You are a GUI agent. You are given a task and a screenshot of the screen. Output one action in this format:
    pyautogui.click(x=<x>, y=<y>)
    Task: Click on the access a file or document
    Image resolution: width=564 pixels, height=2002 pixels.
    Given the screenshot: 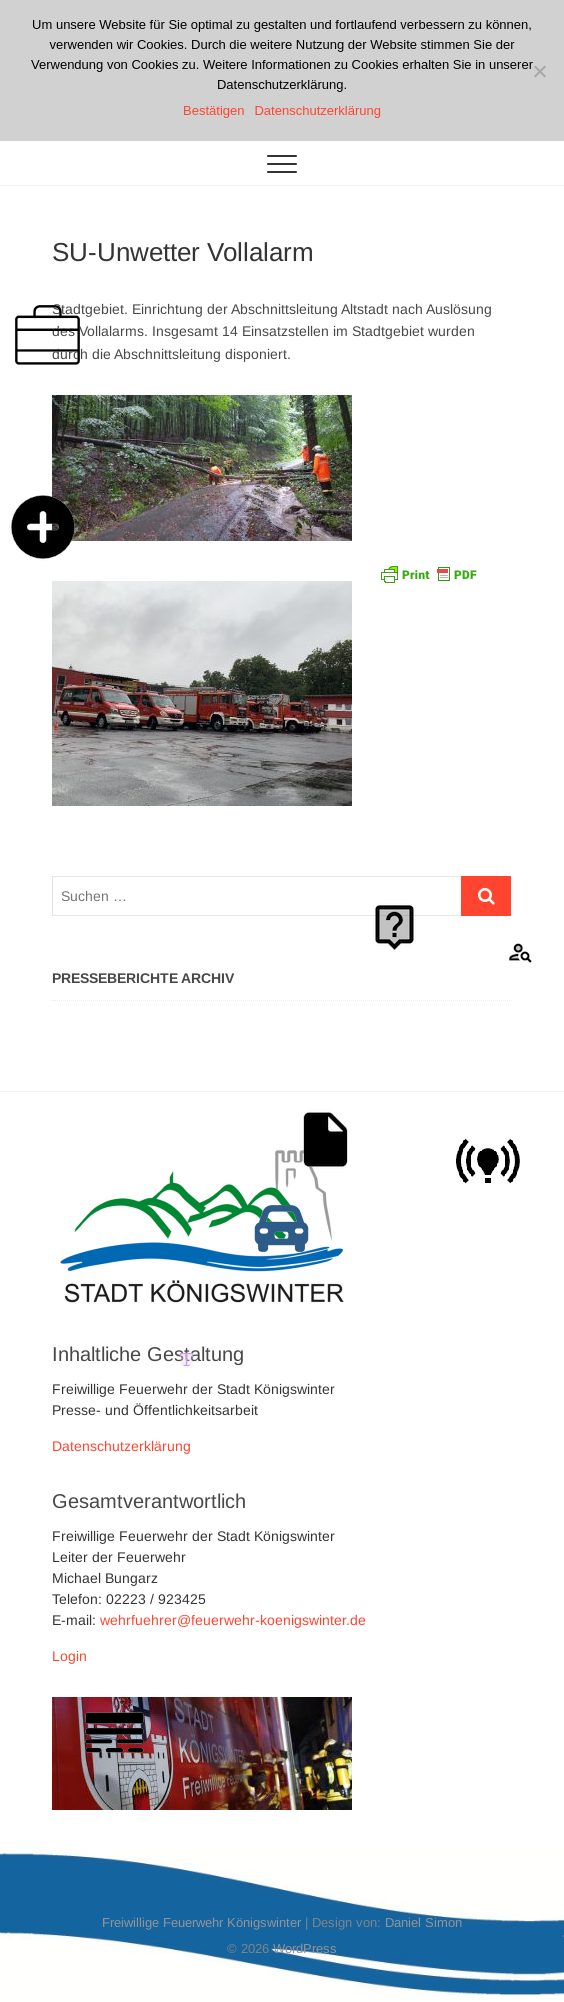 What is the action you would take?
    pyautogui.click(x=325, y=1139)
    